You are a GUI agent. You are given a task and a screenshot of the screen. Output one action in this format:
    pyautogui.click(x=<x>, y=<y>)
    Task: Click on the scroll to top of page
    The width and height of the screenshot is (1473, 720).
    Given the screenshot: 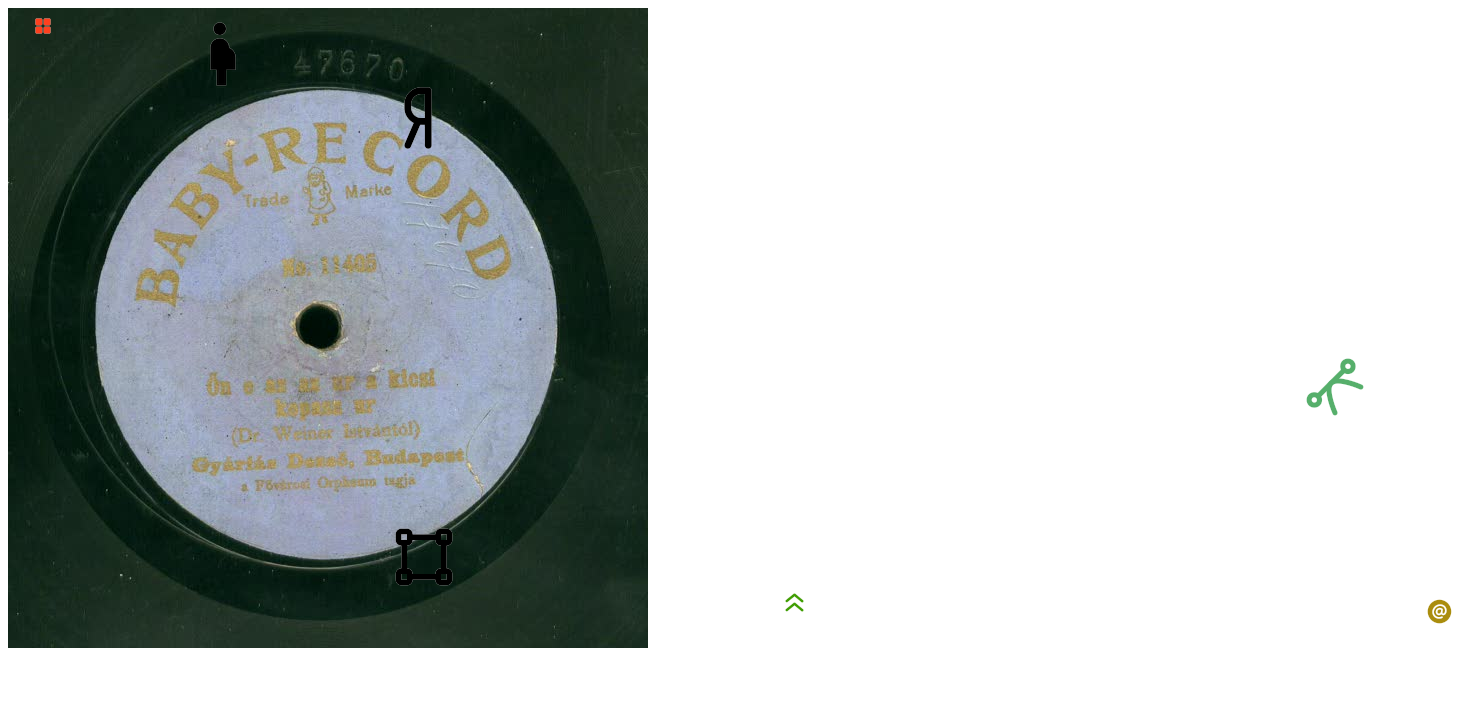 What is the action you would take?
    pyautogui.click(x=794, y=602)
    